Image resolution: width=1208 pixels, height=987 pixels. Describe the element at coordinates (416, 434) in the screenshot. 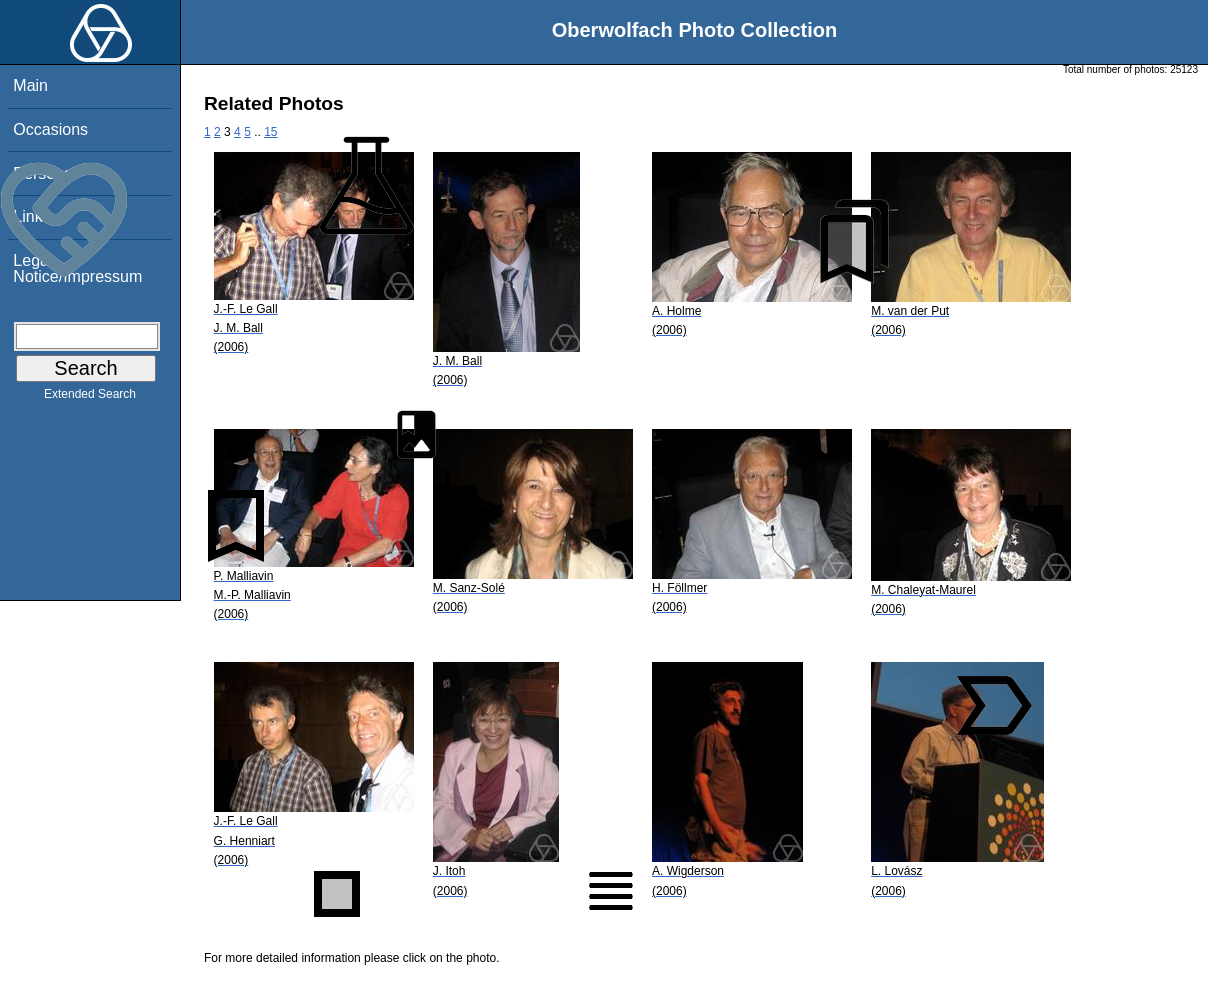

I see `open photo album` at that location.